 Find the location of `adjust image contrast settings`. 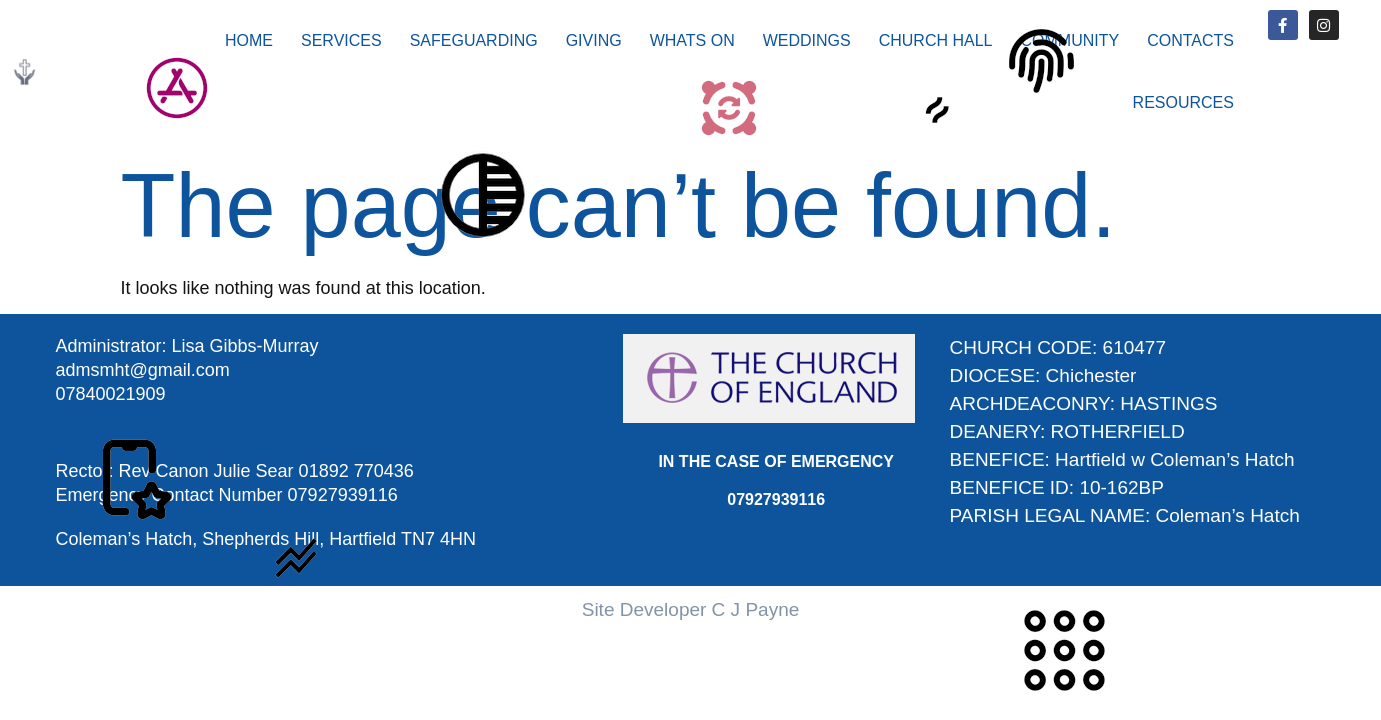

adjust image contrast settings is located at coordinates (483, 195).